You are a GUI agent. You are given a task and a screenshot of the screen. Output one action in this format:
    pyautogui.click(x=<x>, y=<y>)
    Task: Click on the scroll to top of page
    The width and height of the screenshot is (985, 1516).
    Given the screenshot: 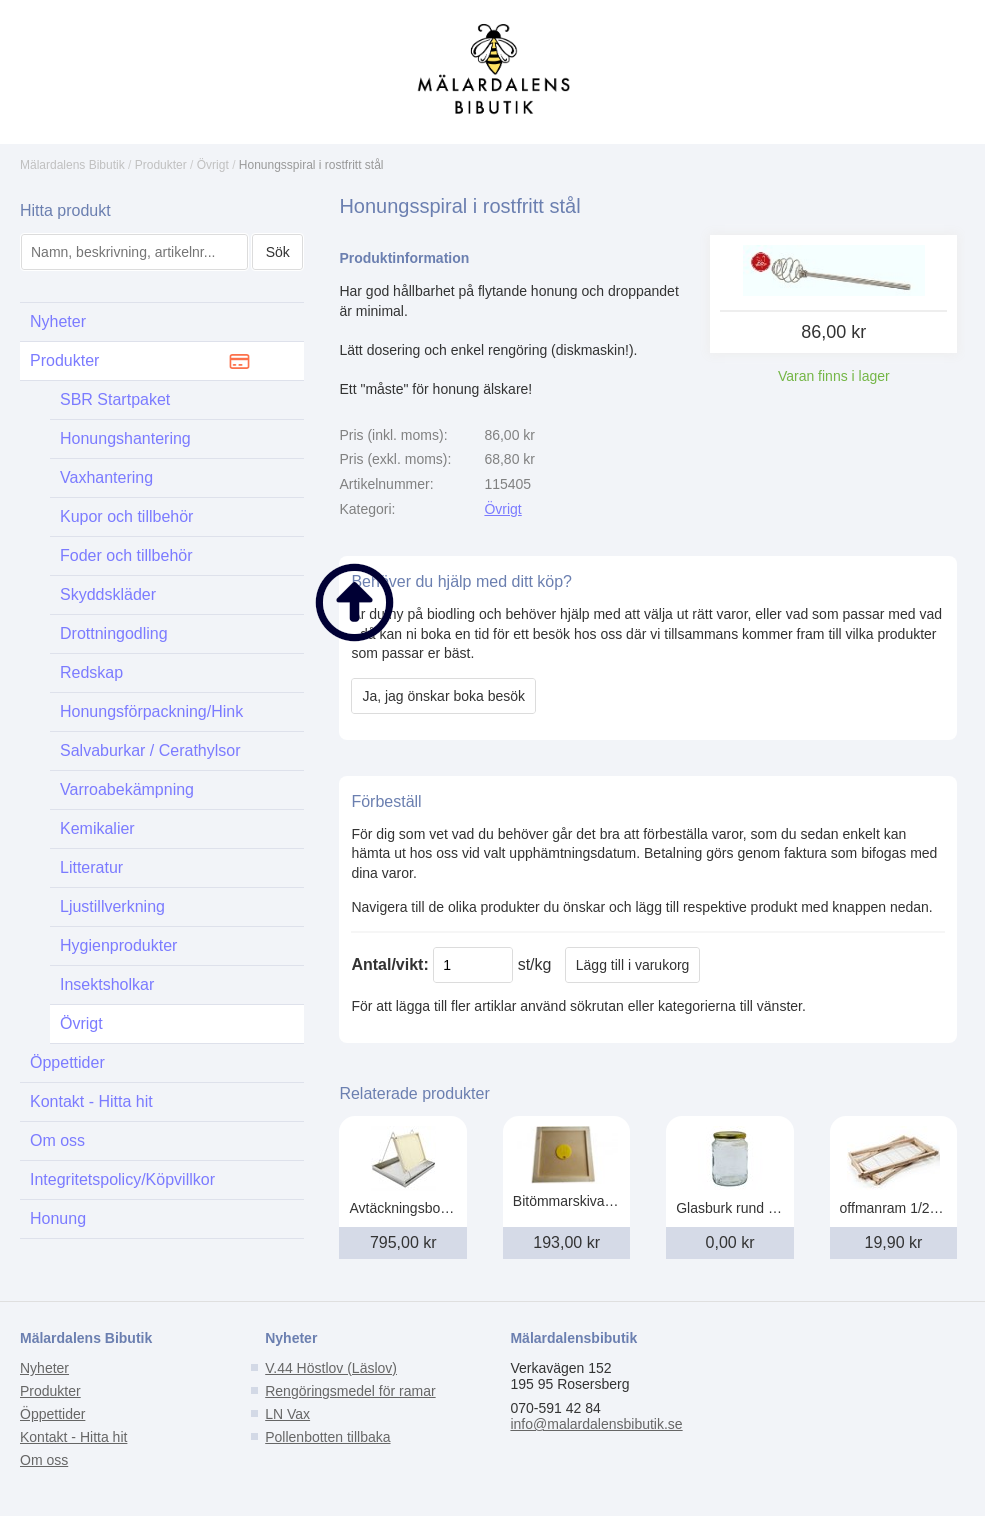 What is the action you would take?
    pyautogui.click(x=354, y=602)
    